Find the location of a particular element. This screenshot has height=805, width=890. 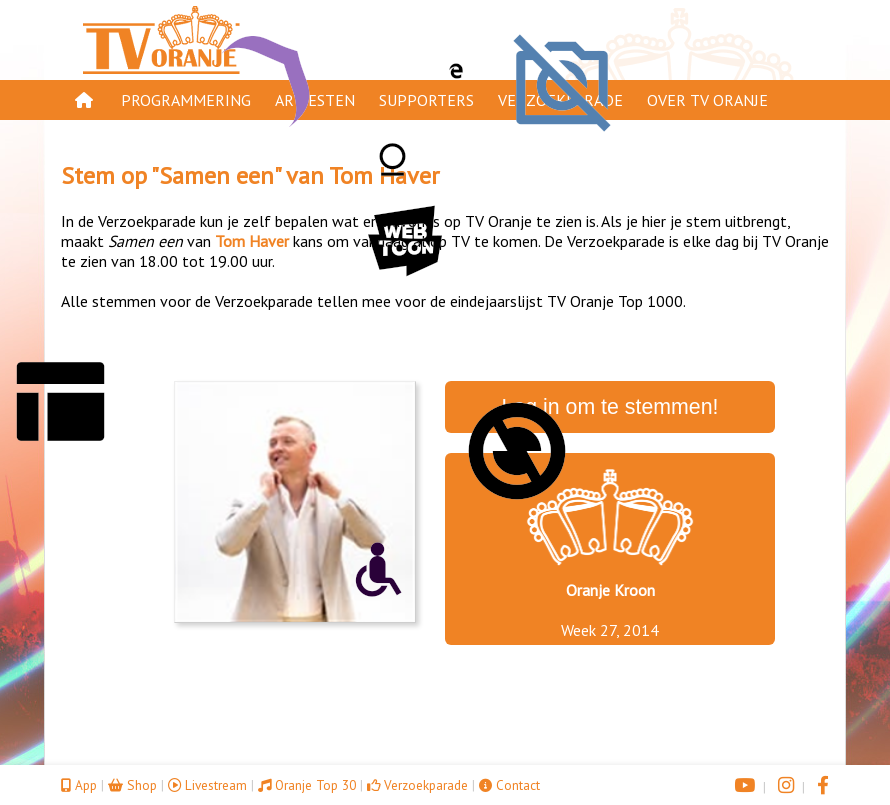

disable auto-refresh is located at coordinates (517, 451).